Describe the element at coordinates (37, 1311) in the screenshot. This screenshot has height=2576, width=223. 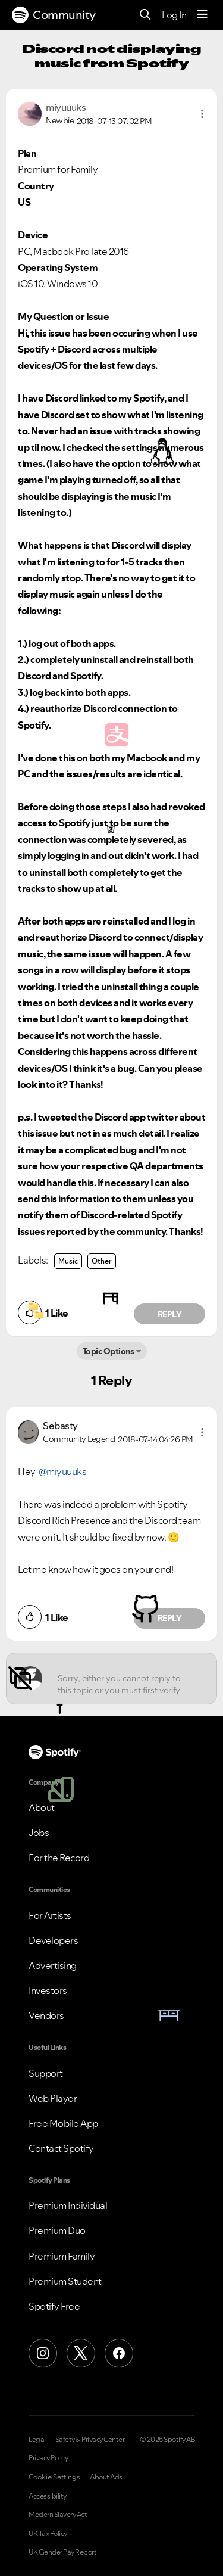
I see `view folder hierarchy or directory structure` at that location.